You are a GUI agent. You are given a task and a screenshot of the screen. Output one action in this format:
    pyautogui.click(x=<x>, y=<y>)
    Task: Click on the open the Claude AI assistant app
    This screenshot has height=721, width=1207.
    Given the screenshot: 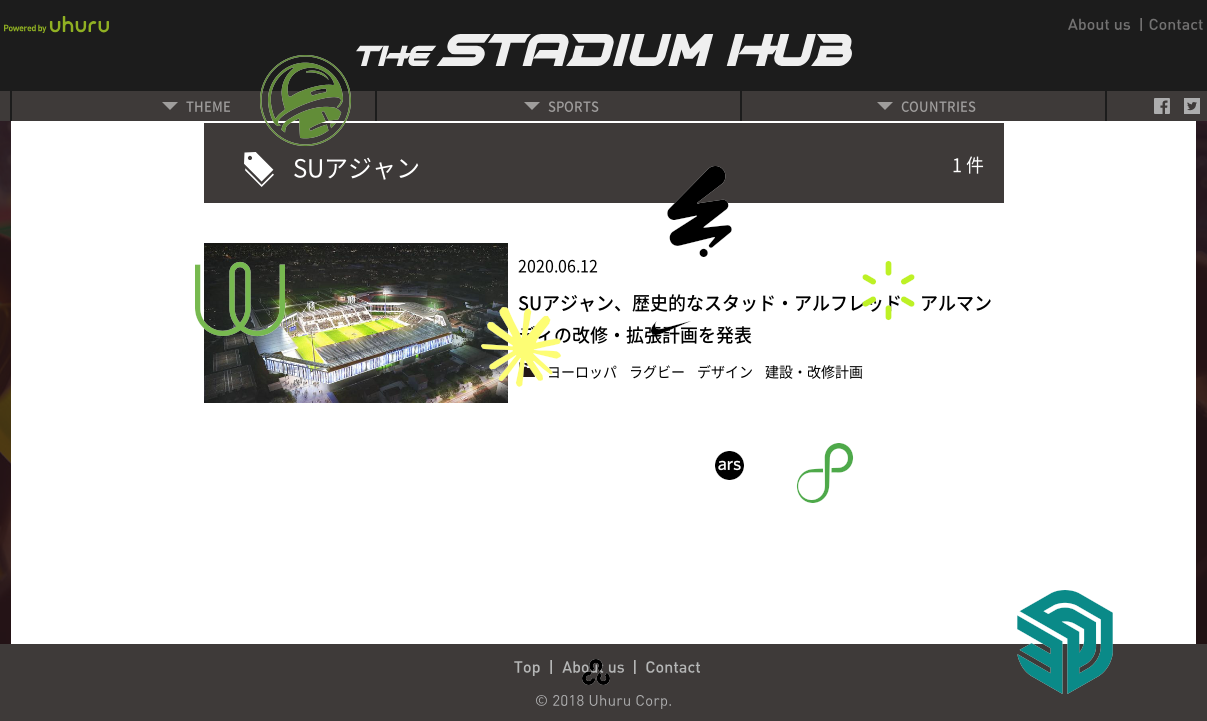 What is the action you would take?
    pyautogui.click(x=521, y=347)
    